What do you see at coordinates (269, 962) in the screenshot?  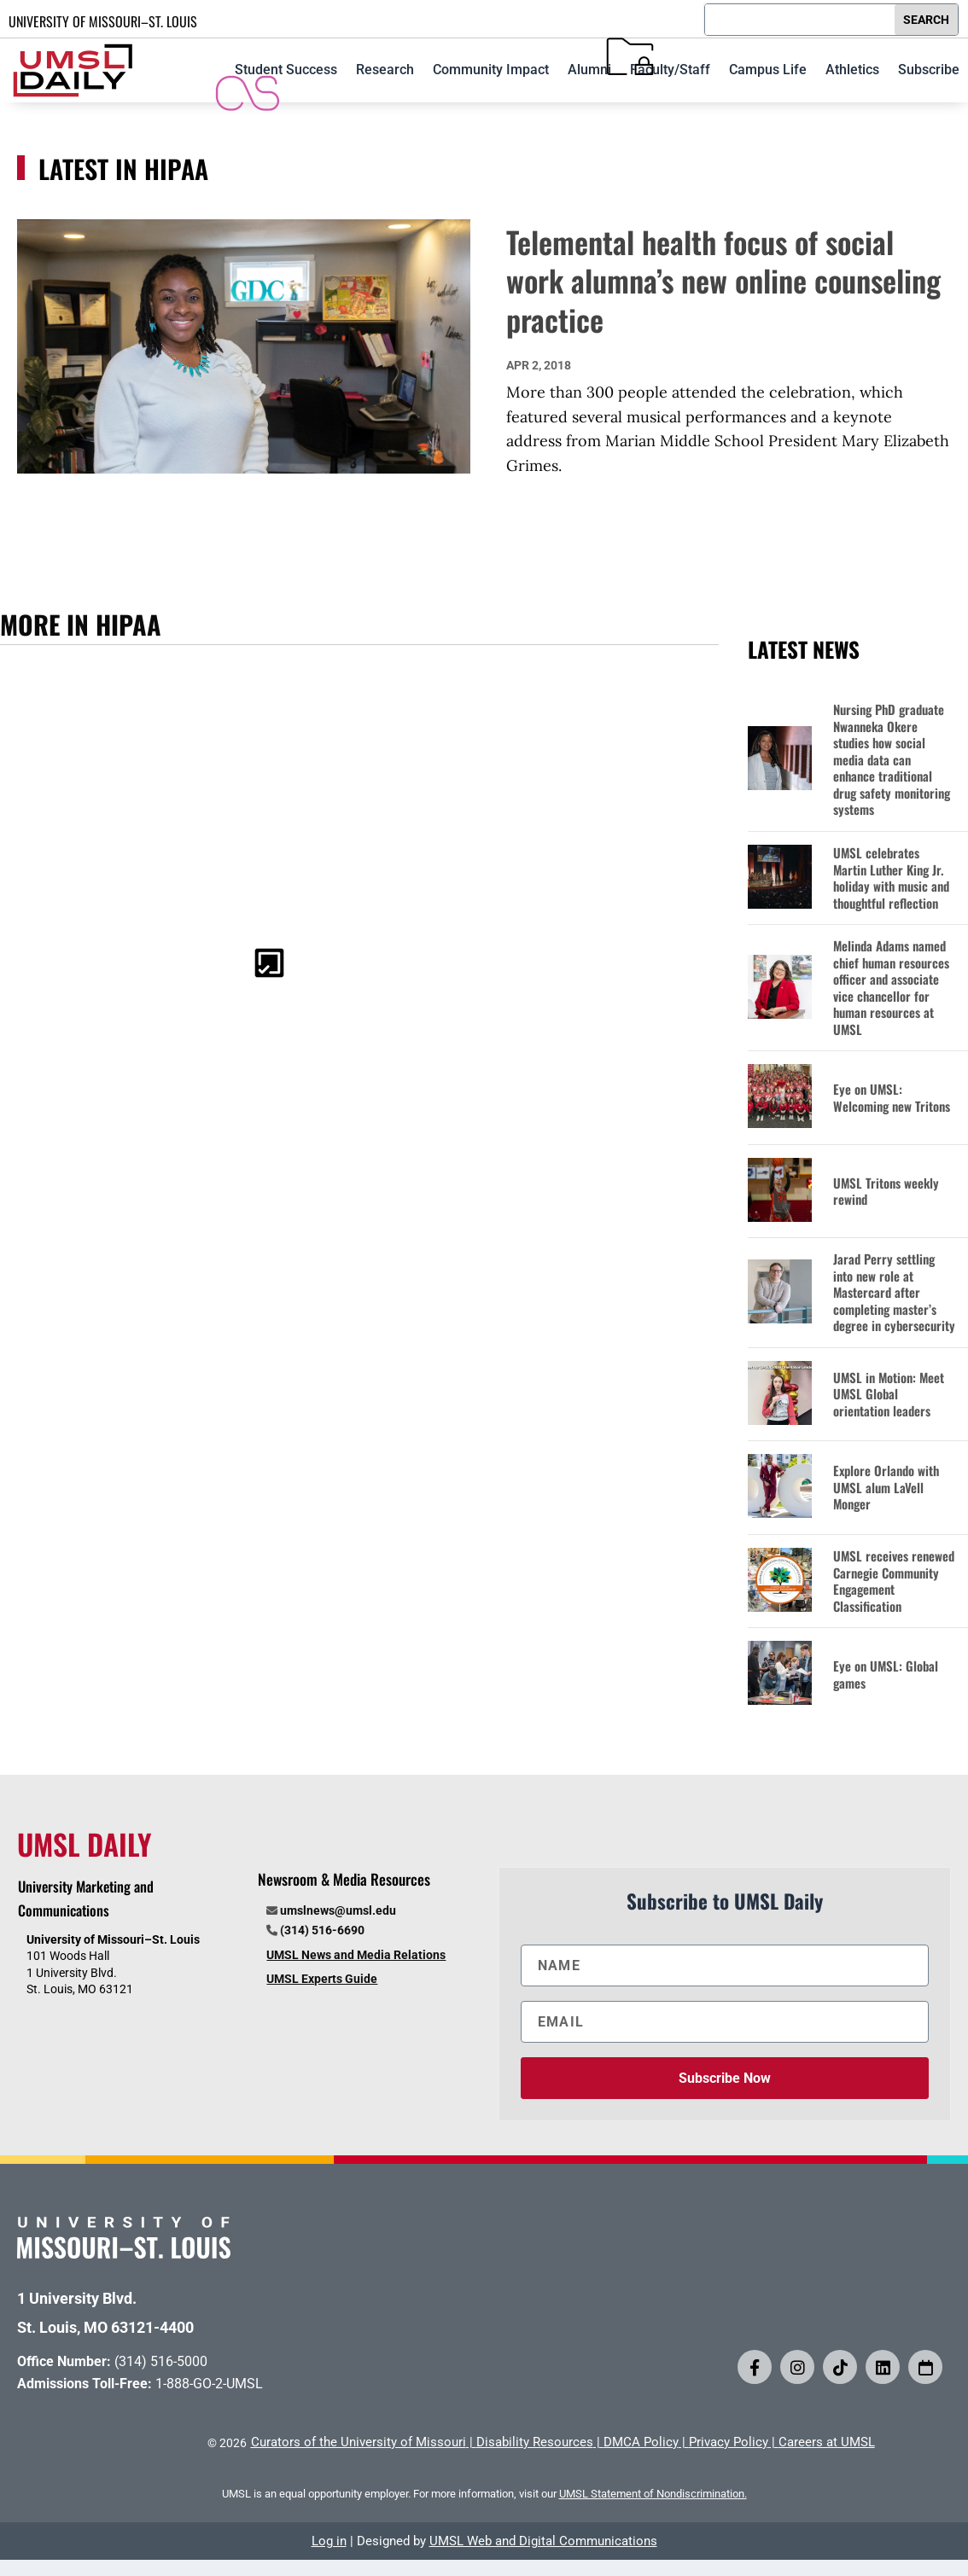 I see `mark task as complete` at bounding box center [269, 962].